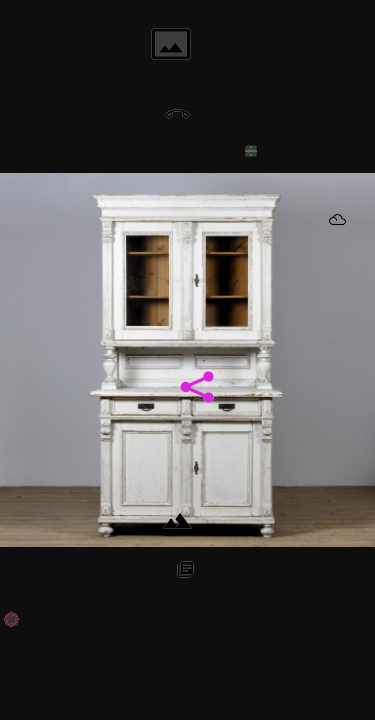 The height and width of the screenshot is (720, 375). What do you see at coordinates (251, 151) in the screenshot?
I see `perform division calculation` at bounding box center [251, 151].